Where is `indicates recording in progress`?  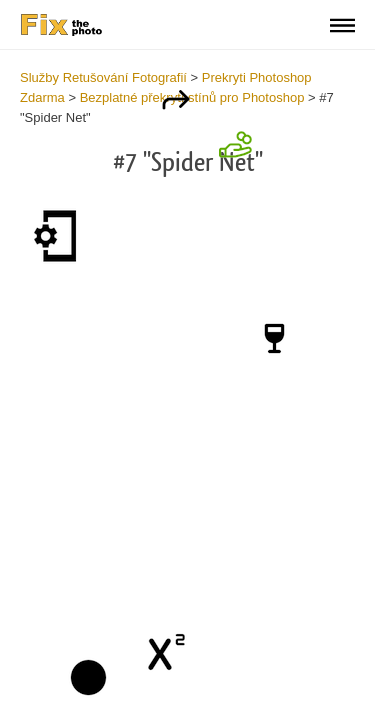
indicates recording in progress is located at coordinates (88, 677).